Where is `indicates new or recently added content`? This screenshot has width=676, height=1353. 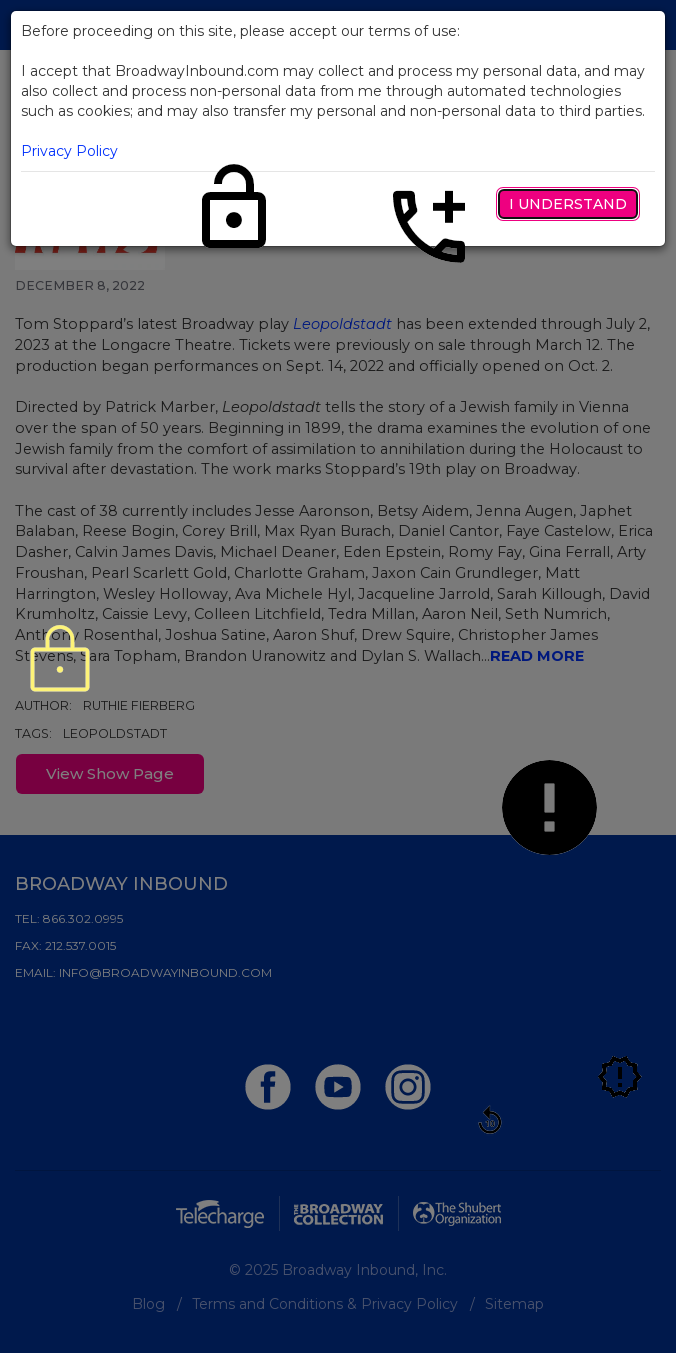
indicates new or recently added content is located at coordinates (620, 1077).